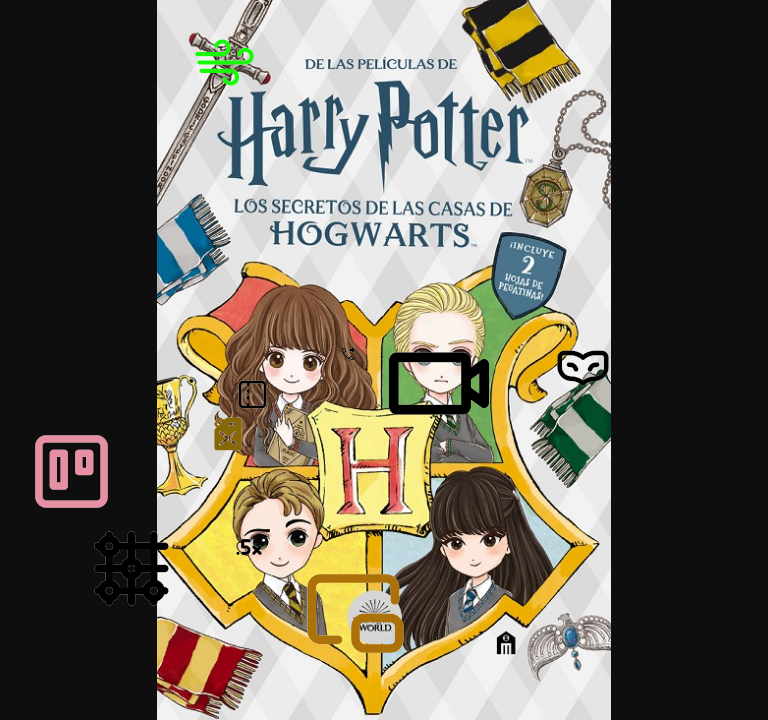 This screenshot has width=768, height=720. Describe the element at coordinates (71, 471) in the screenshot. I see `open trello app` at that location.